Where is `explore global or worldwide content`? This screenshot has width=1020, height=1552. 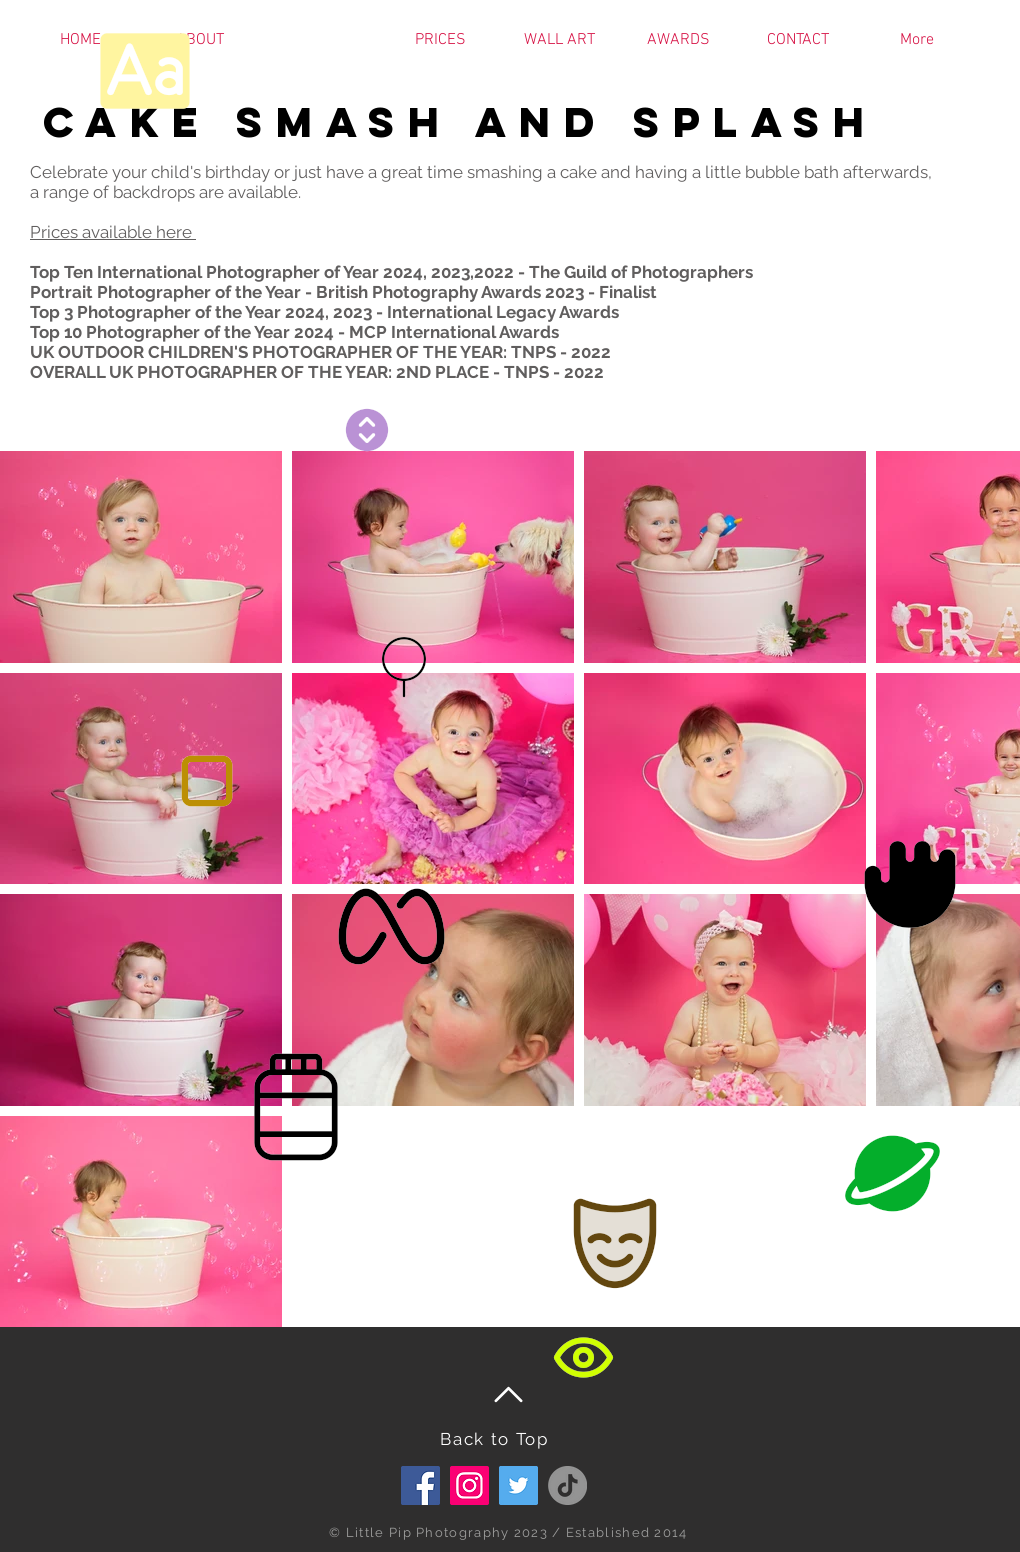
explore global or worldwide content is located at coordinates (892, 1173).